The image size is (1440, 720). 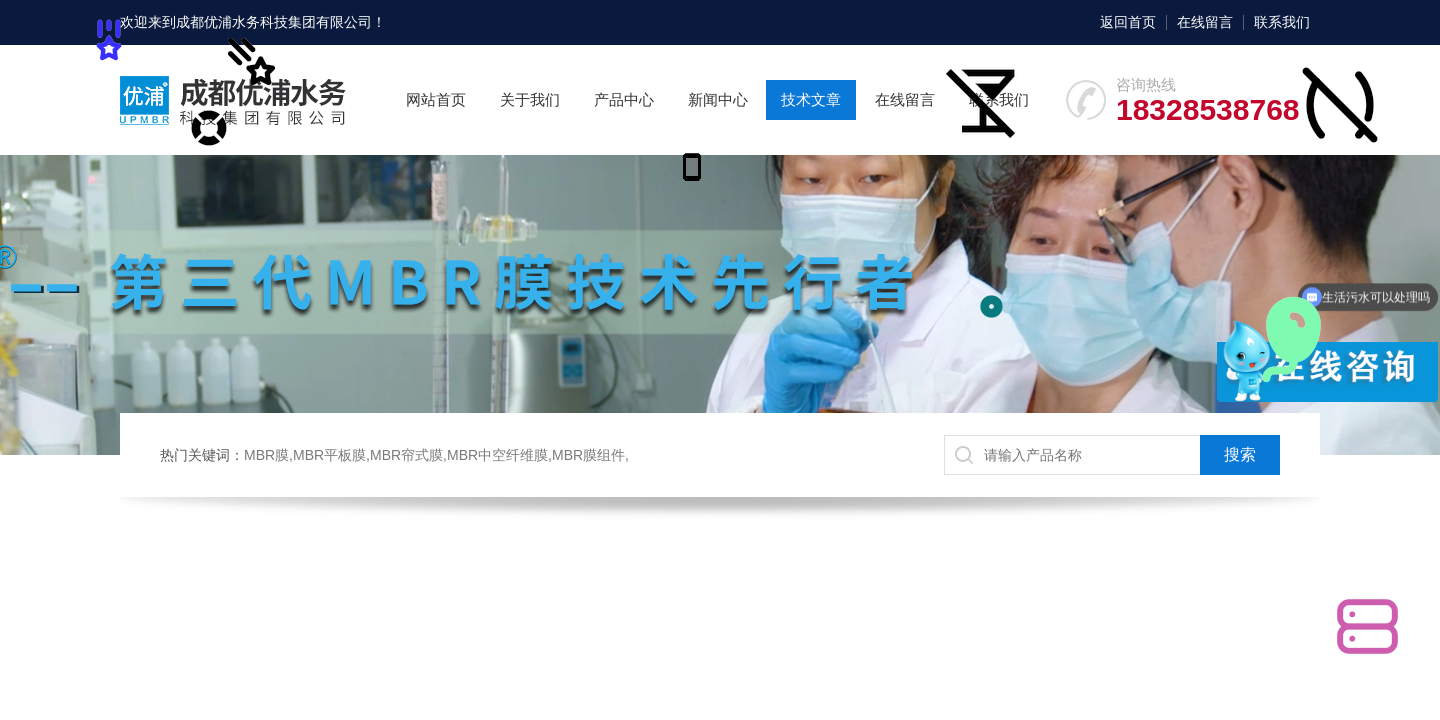 I want to click on view achievements or awards, so click(x=109, y=40).